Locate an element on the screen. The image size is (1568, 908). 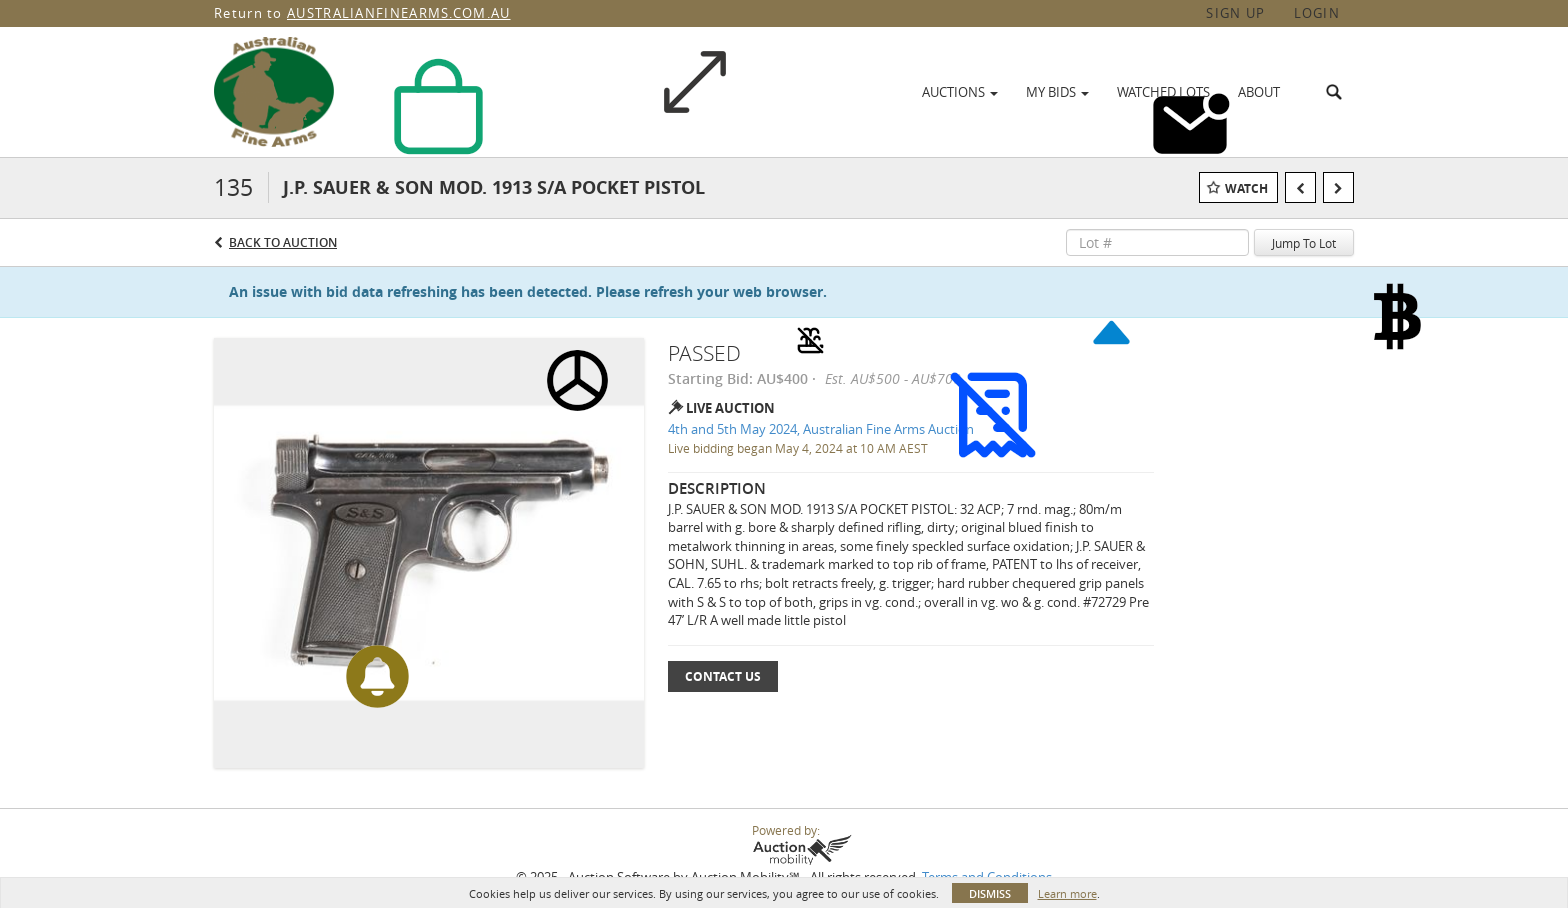
mercedes-benz brand logo is located at coordinates (577, 380).